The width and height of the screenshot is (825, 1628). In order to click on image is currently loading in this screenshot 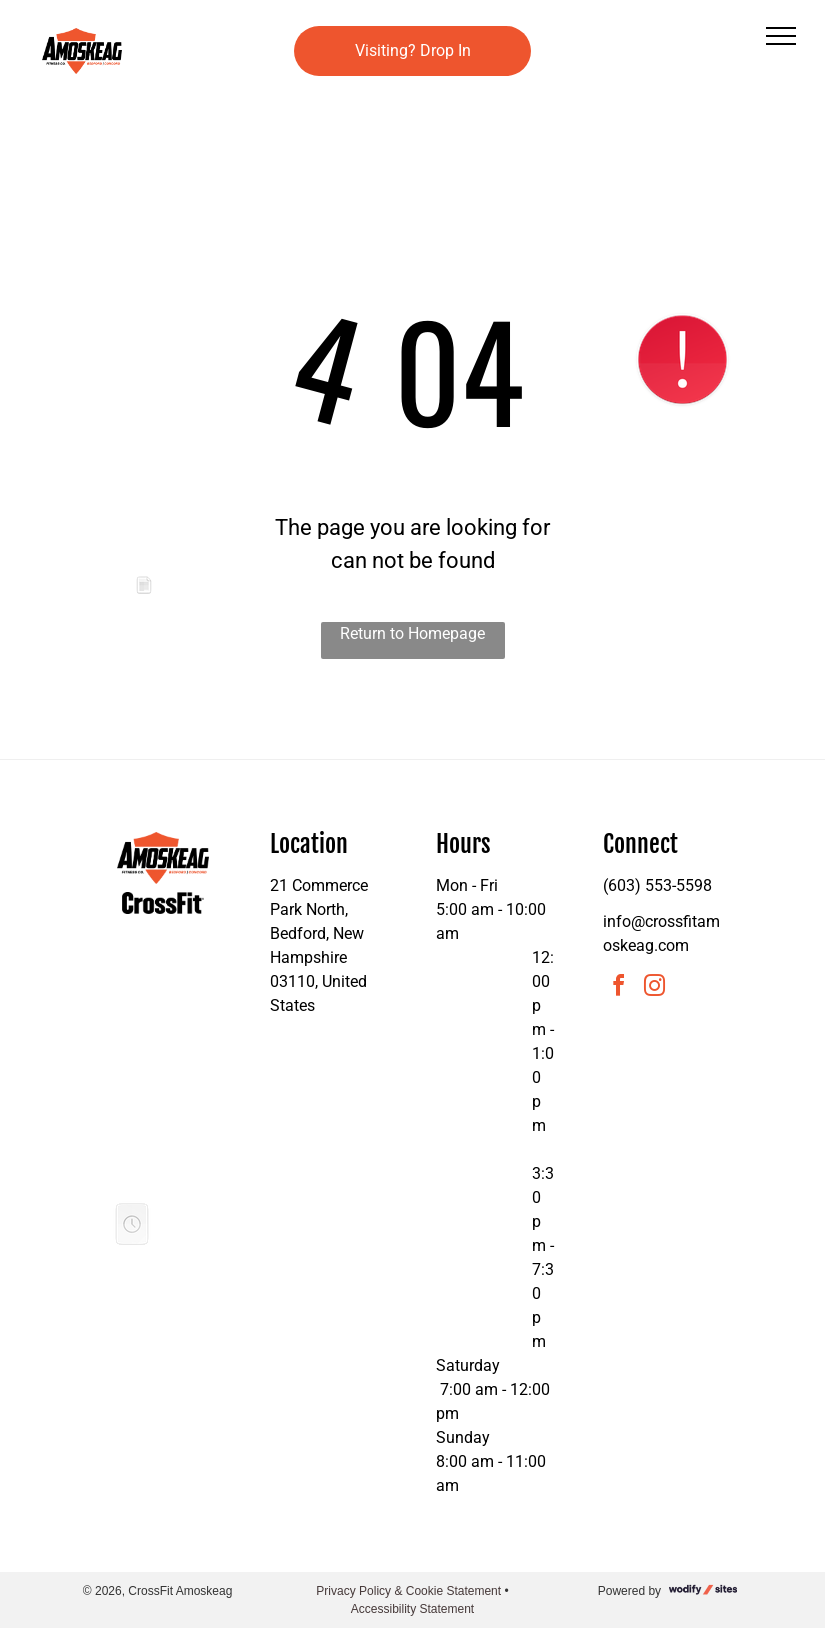, I will do `click(132, 1224)`.